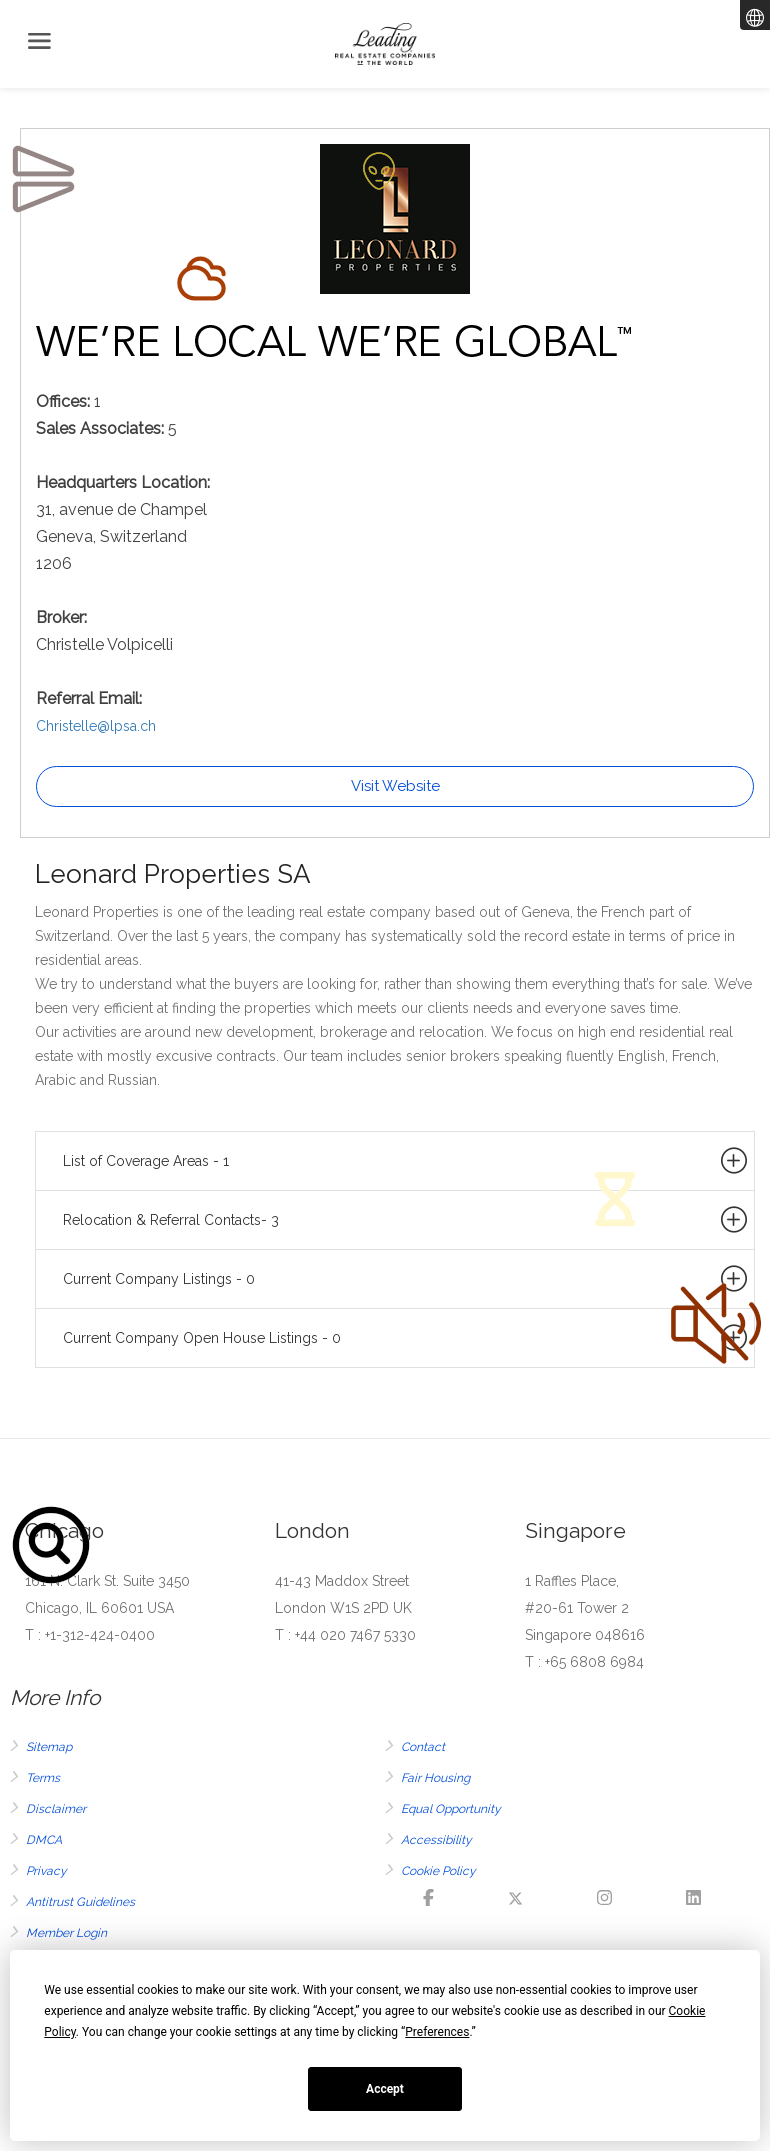 The image size is (770, 2151). Describe the element at coordinates (379, 171) in the screenshot. I see `indicates sci-fi or extraterrestrial content` at that location.